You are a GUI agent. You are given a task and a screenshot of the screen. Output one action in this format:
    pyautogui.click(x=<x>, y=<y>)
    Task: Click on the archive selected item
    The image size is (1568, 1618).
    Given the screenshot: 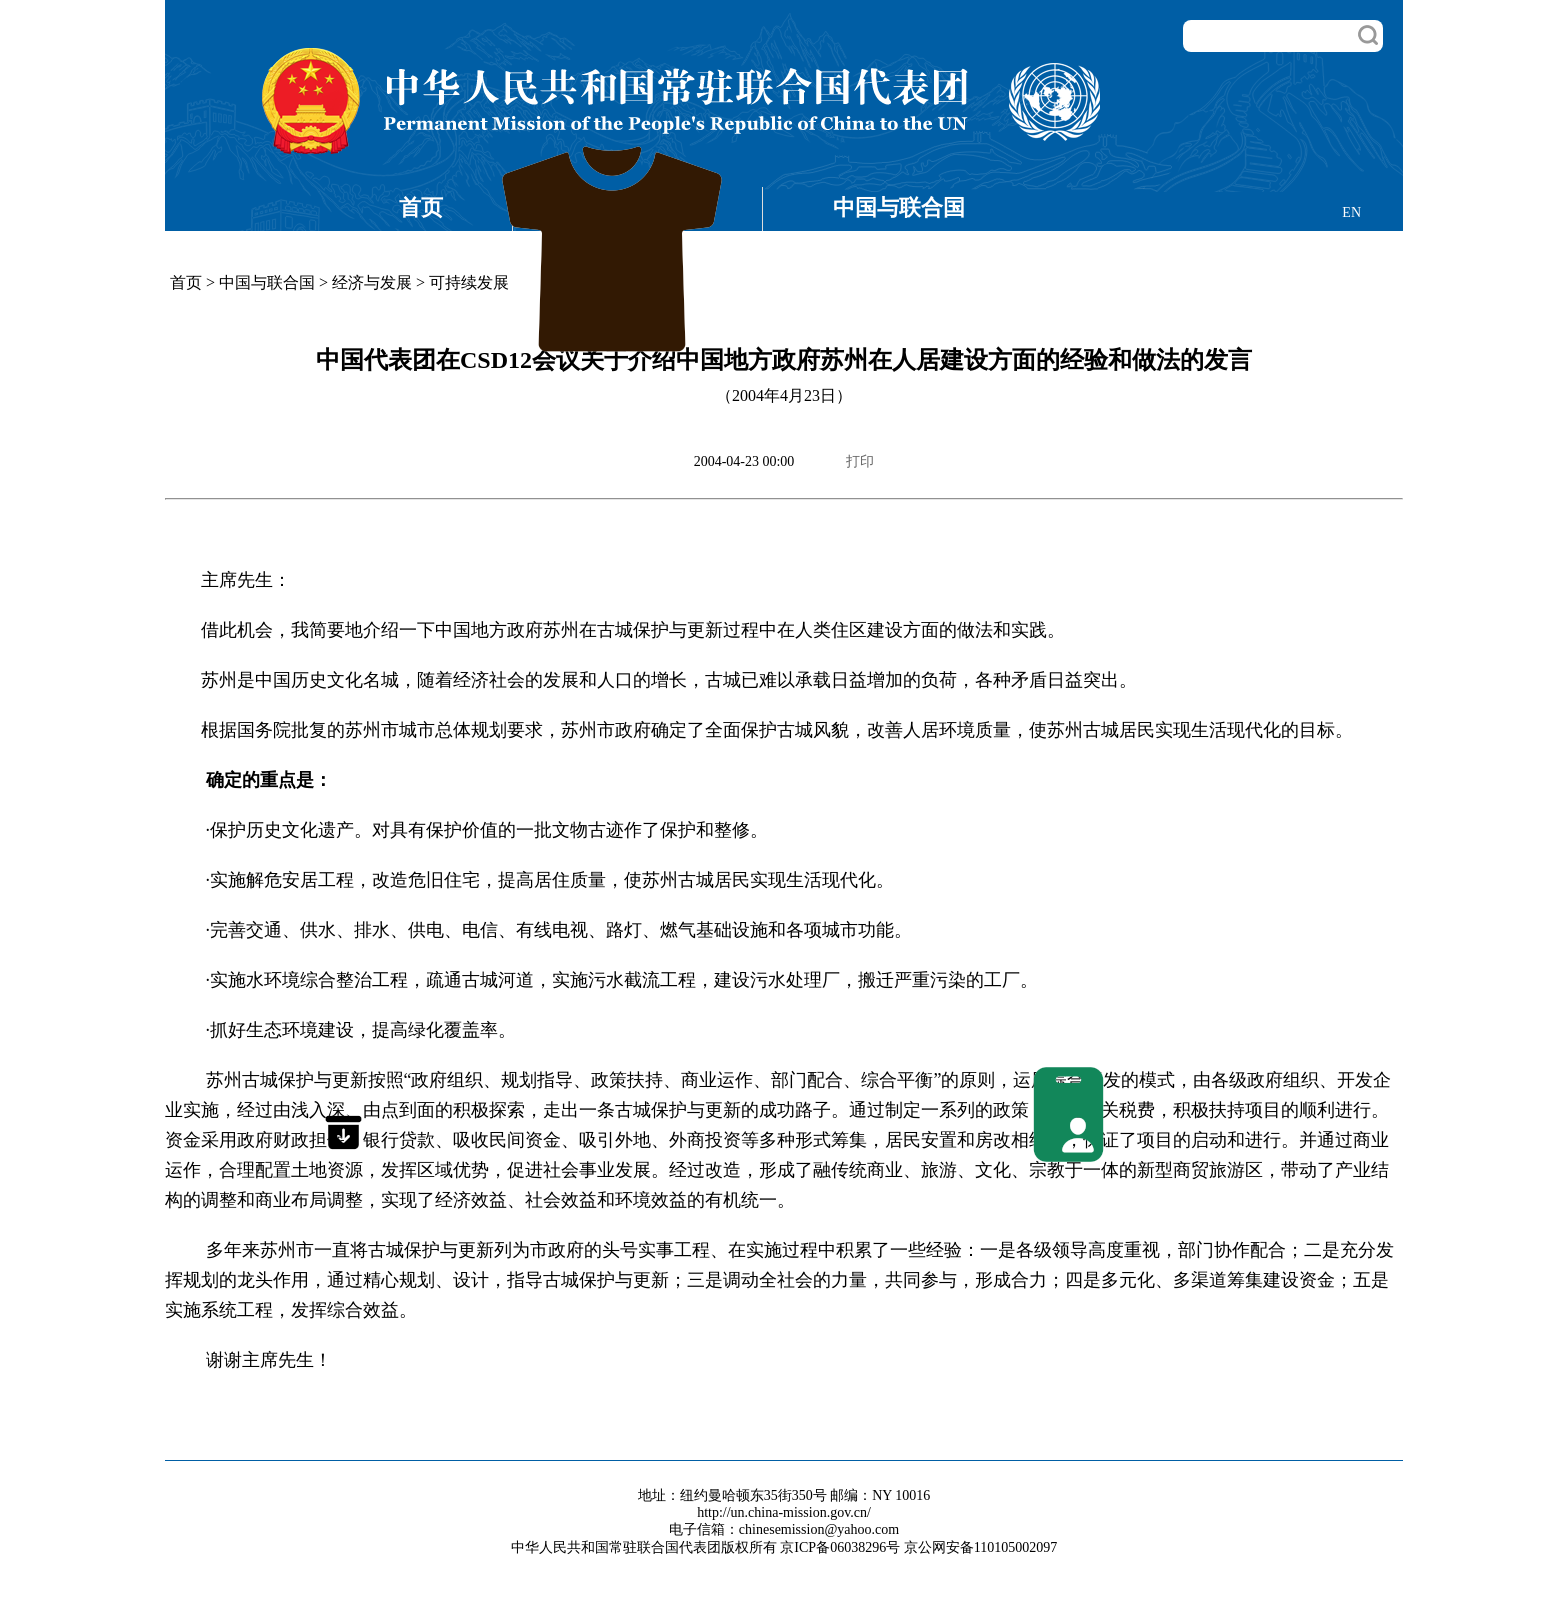 What is the action you would take?
    pyautogui.click(x=343, y=1132)
    